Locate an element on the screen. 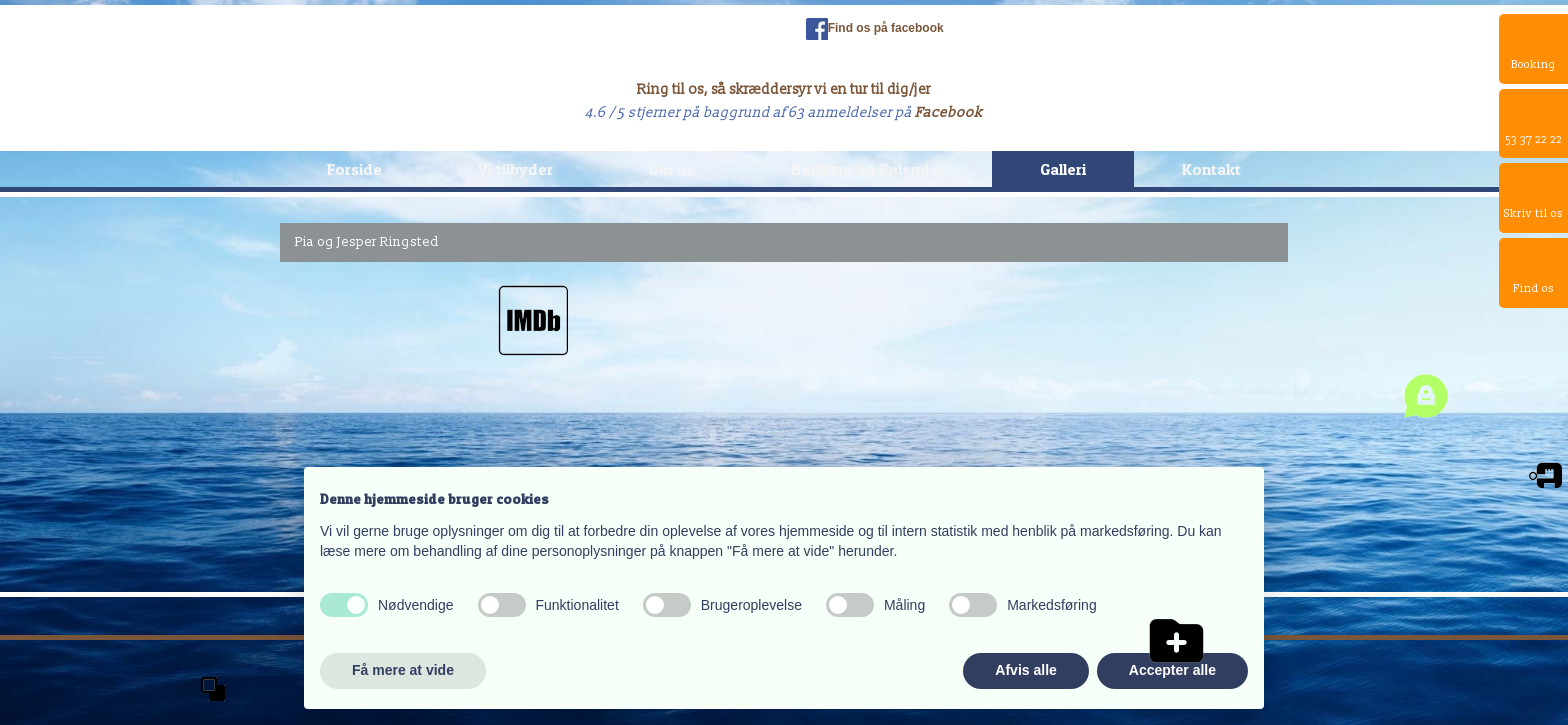  start a private or encrypted conversation is located at coordinates (1426, 396).